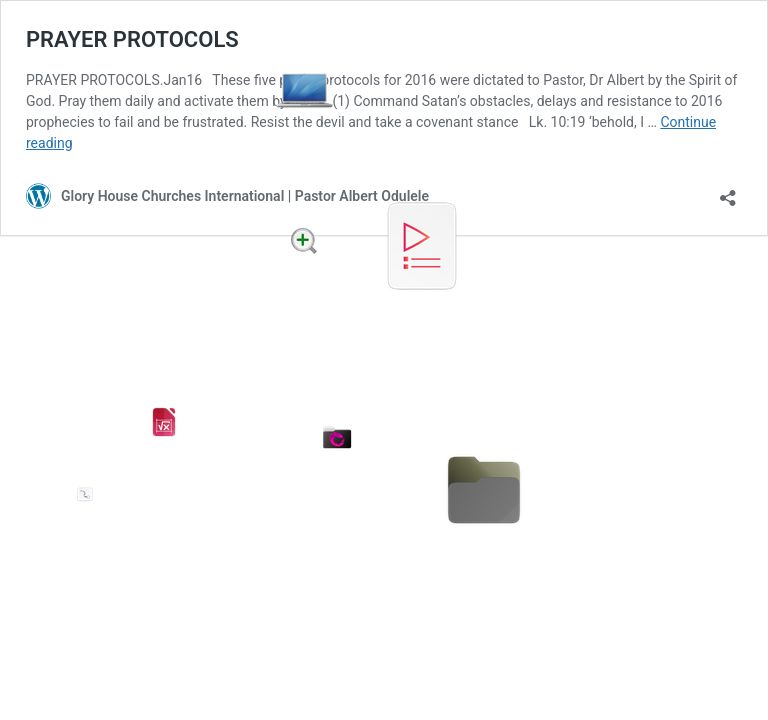 This screenshot has width=768, height=720. I want to click on zoom in on the current view, so click(304, 241).